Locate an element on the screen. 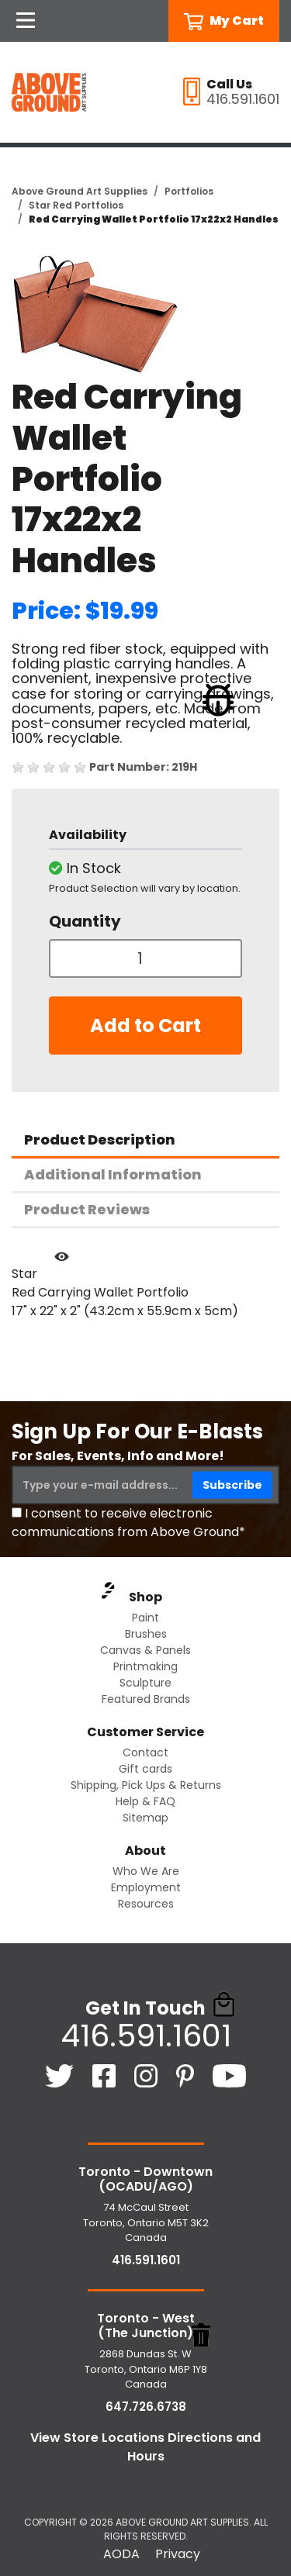 This screenshot has width=291, height=2576. indicates holiday or seasonal content is located at coordinates (107, 1590).